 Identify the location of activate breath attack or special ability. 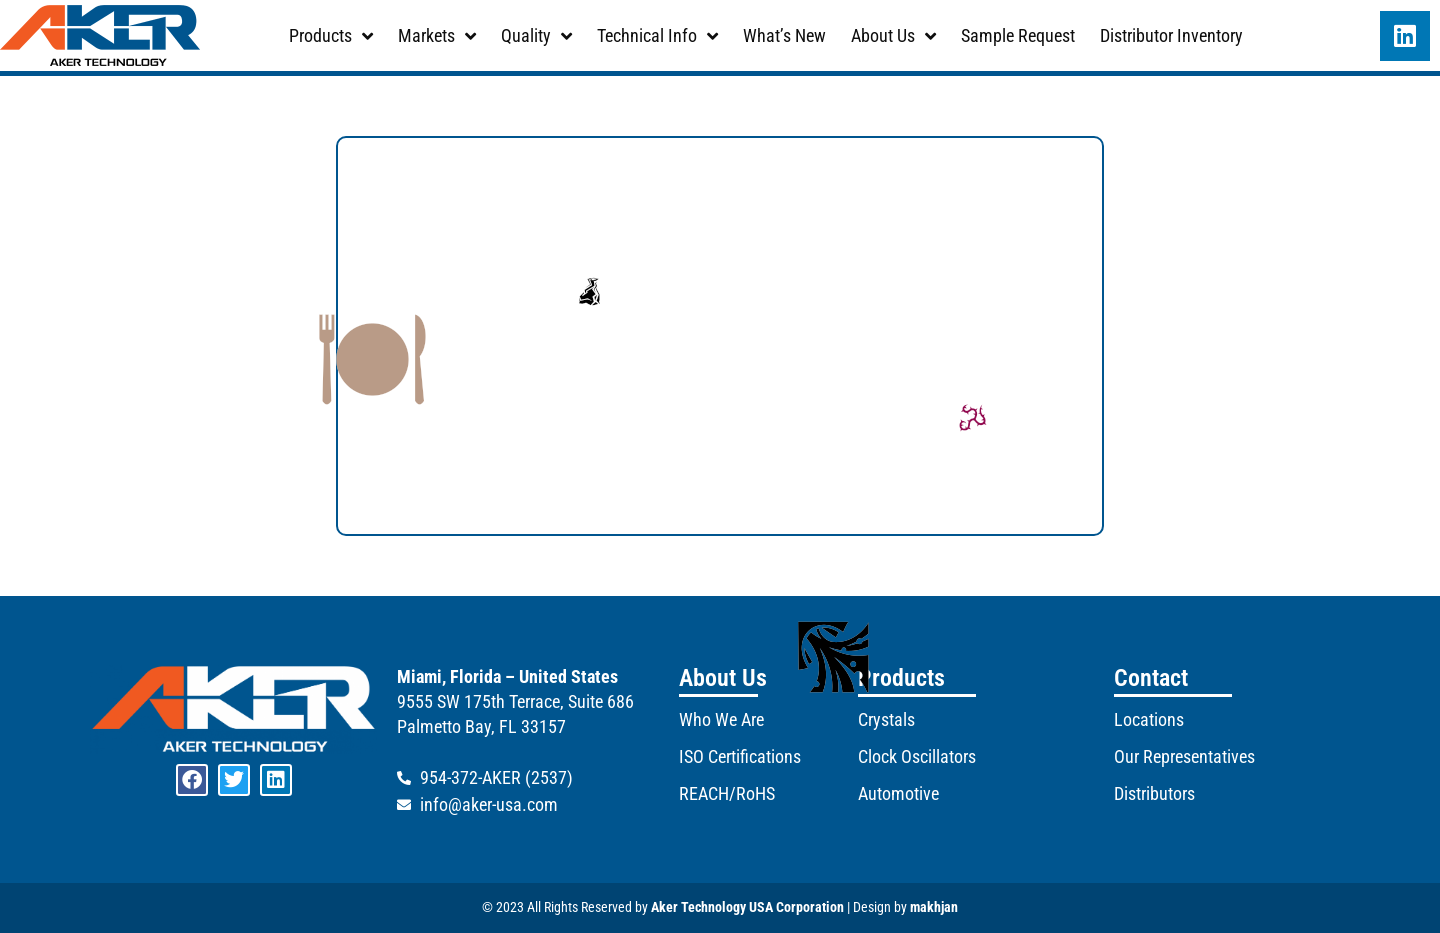
(833, 657).